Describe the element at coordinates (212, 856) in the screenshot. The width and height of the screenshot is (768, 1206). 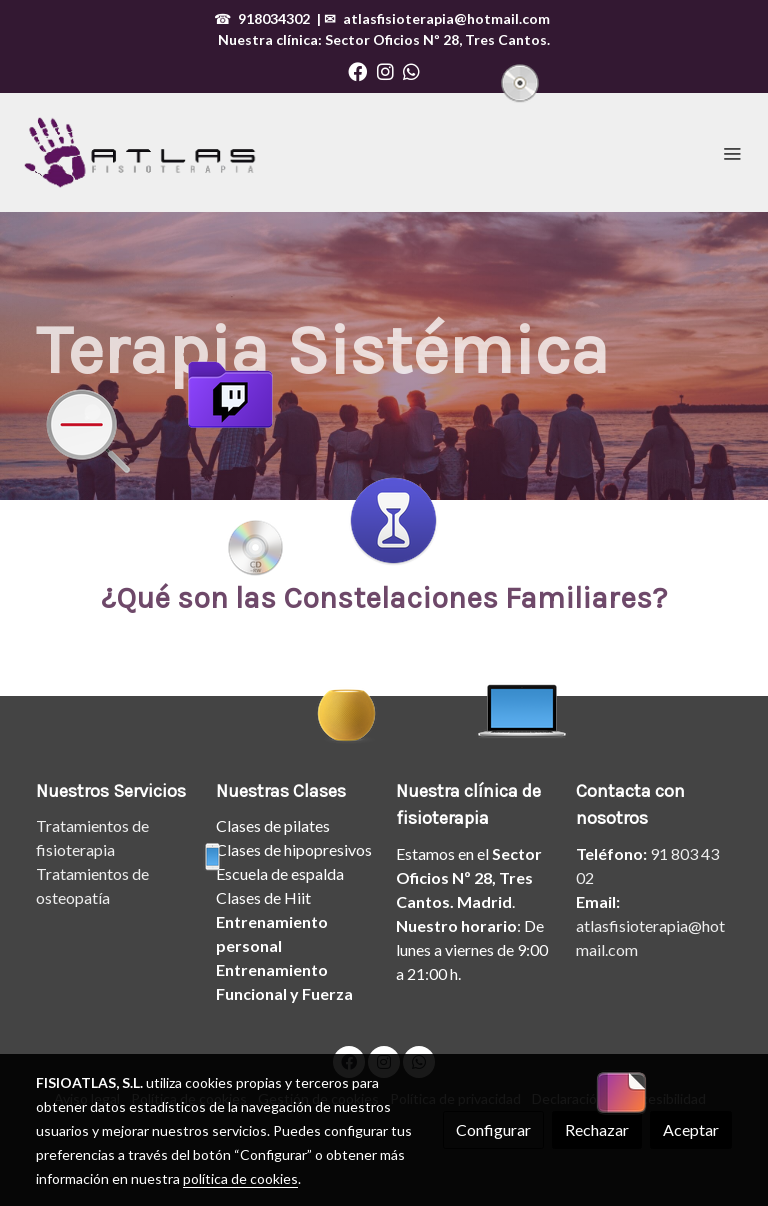
I see `iPod touch device connected` at that location.